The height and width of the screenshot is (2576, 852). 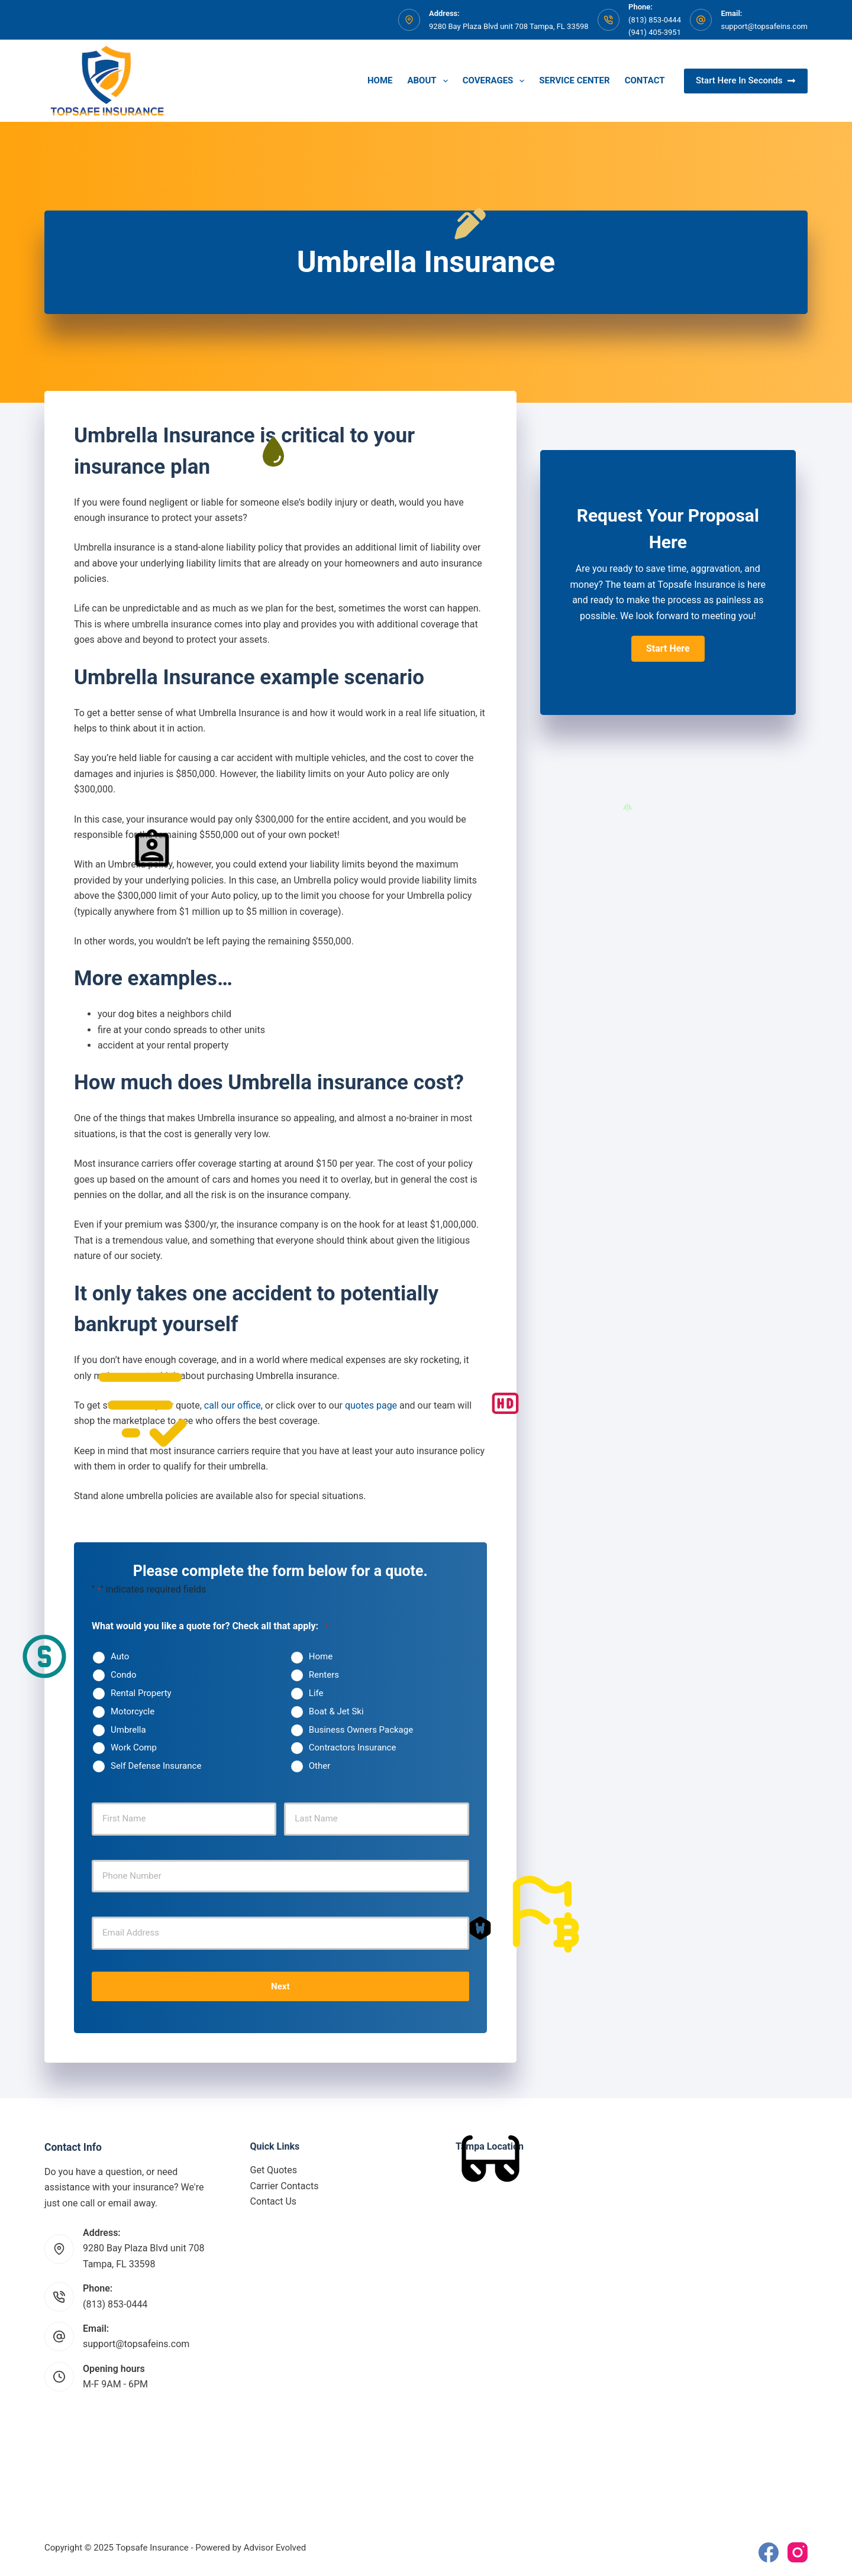 What do you see at coordinates (44, 1656) in the screenshot?
I see `indicates a word or item starting with "S"` at bounding box center [44, 1656].